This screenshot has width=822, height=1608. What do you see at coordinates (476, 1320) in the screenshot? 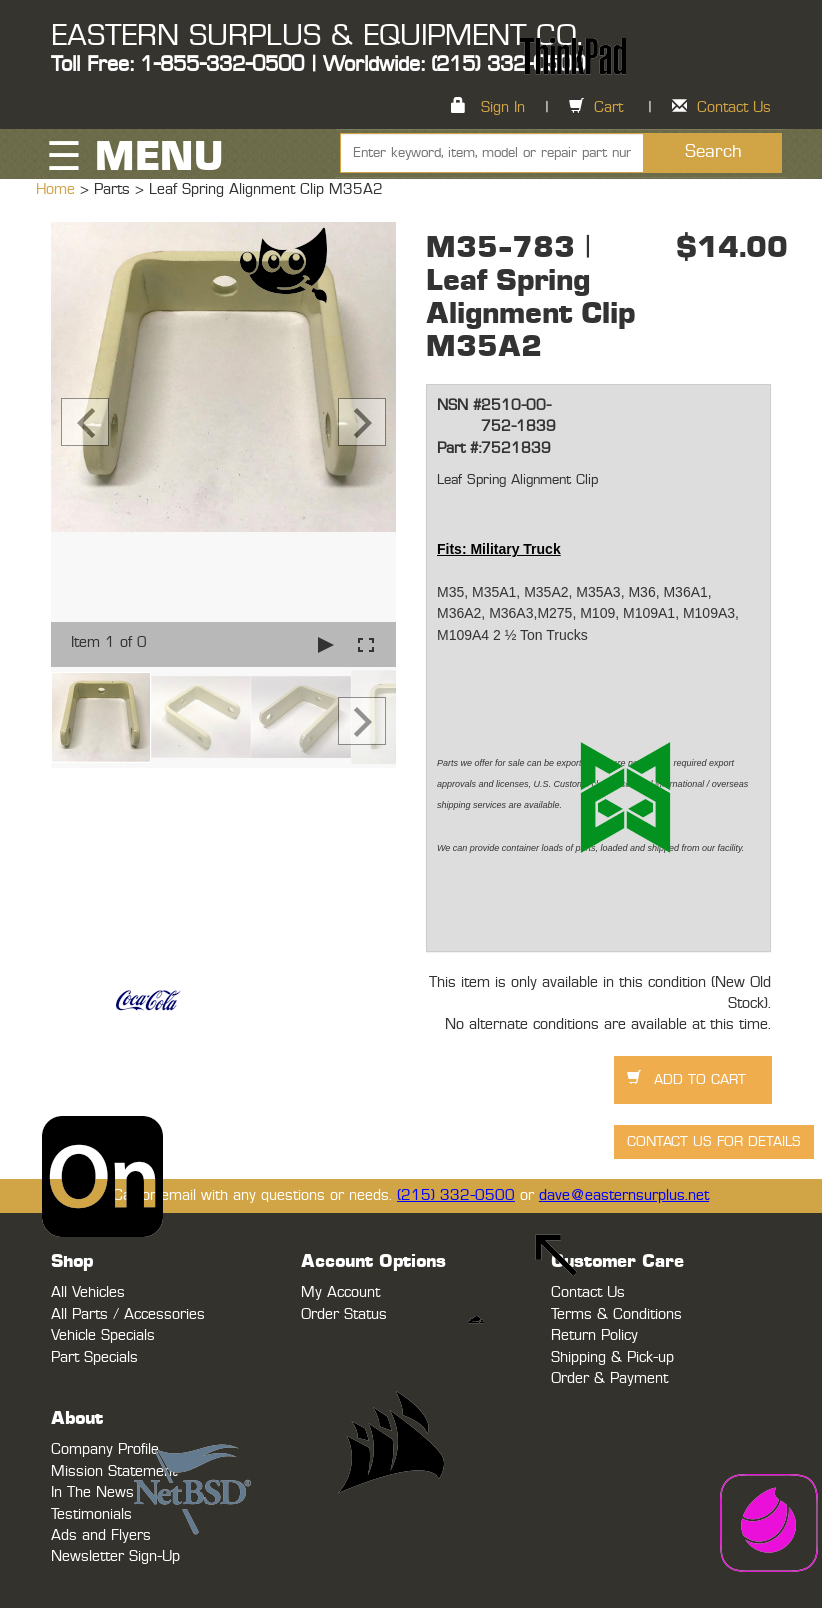
I see `Cloudflare logo` at bounding box center [476, 1320].